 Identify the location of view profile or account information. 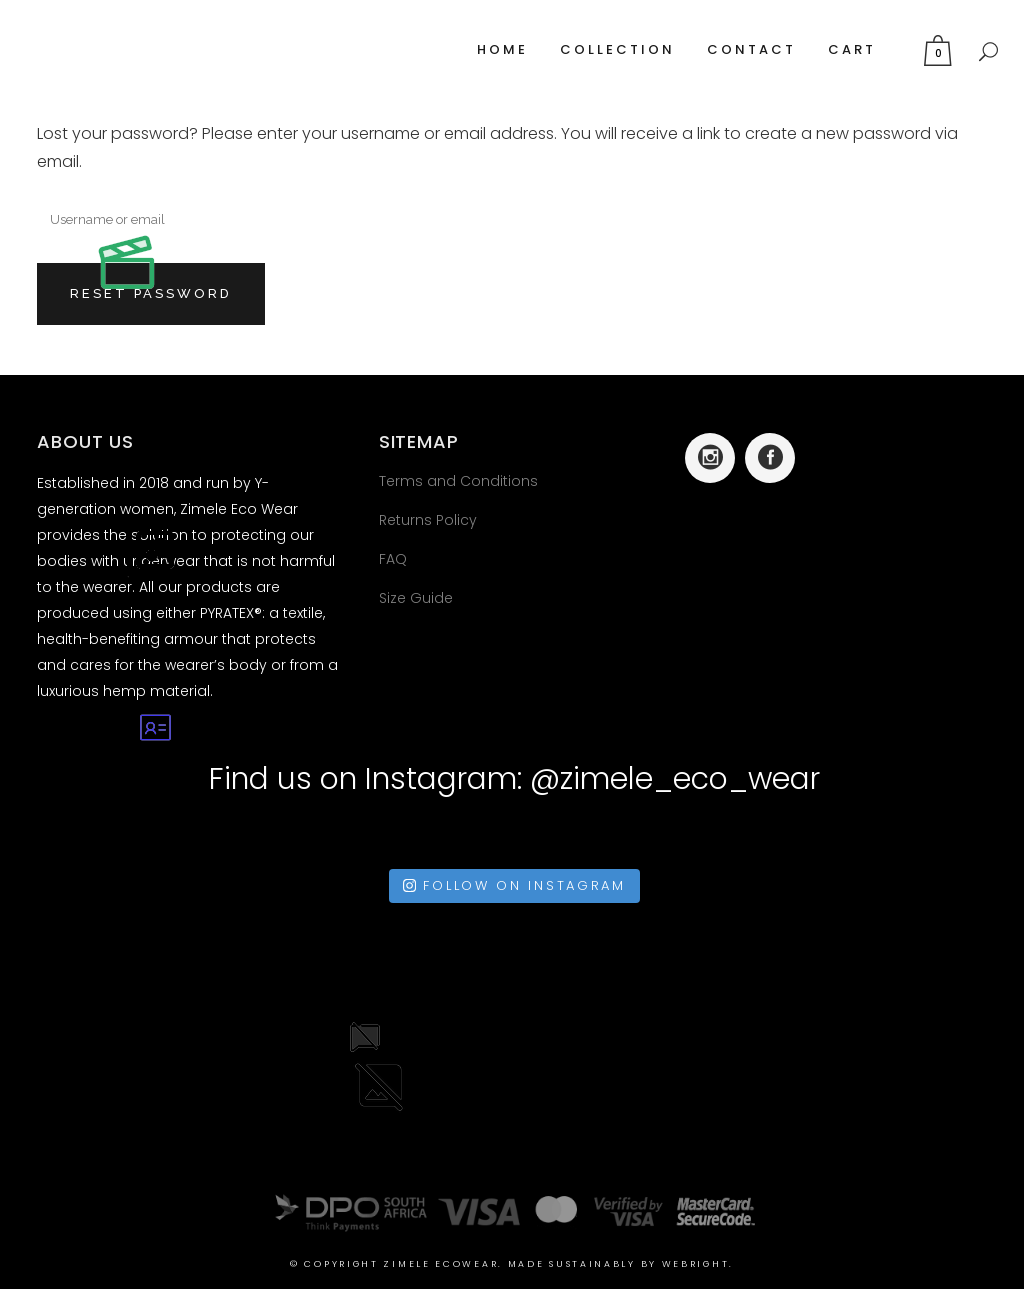
(155, 727).